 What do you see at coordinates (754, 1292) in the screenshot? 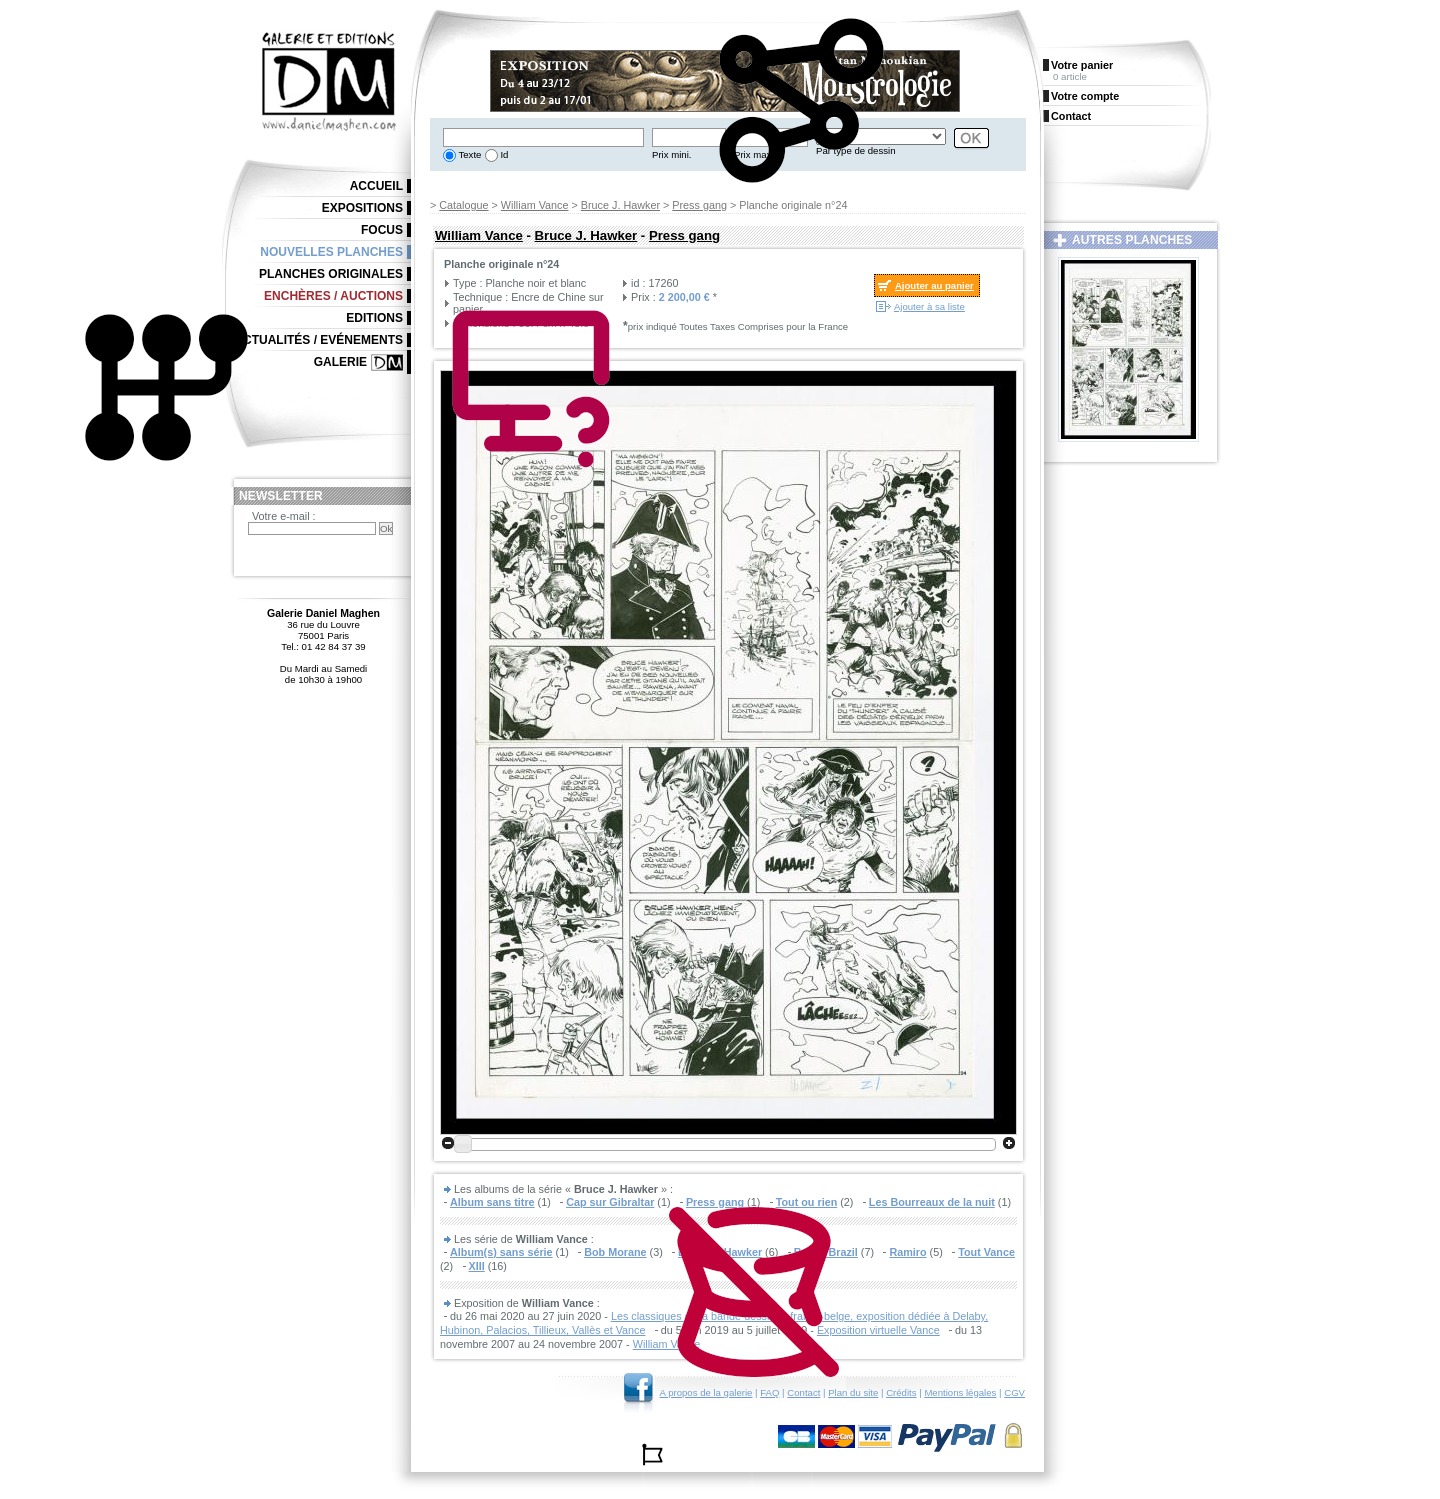
I see `diabolo juggling mode disabled` at bounding box center [754, 1292].